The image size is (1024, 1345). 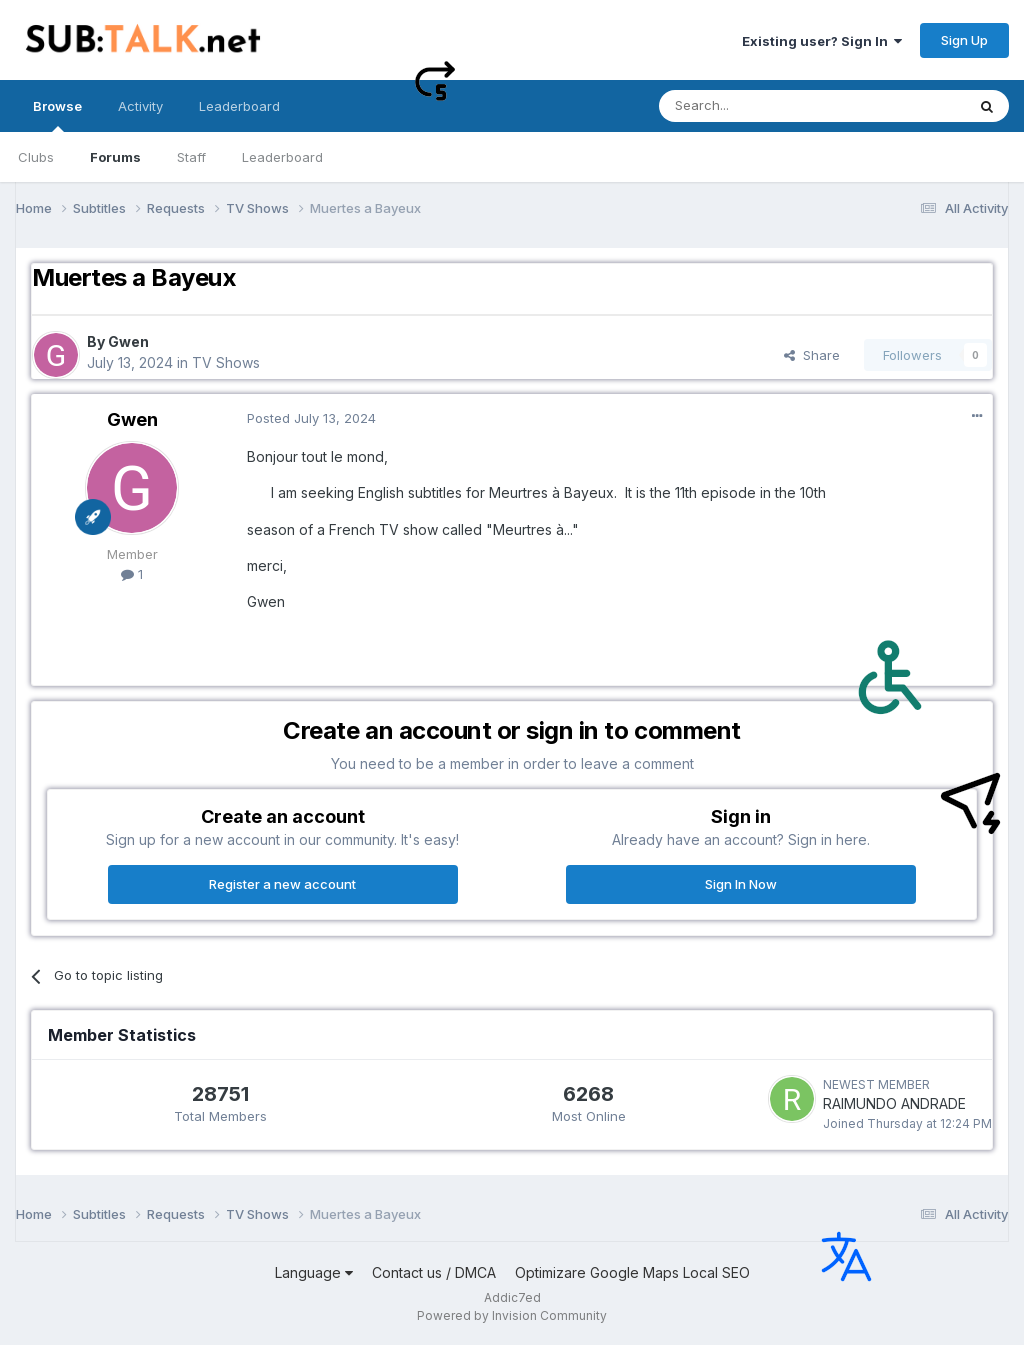 What do you see at coordinates (436, 82) in the screenshot?
I see `skip forward 5 seconds` at bounding box center [436, 82].